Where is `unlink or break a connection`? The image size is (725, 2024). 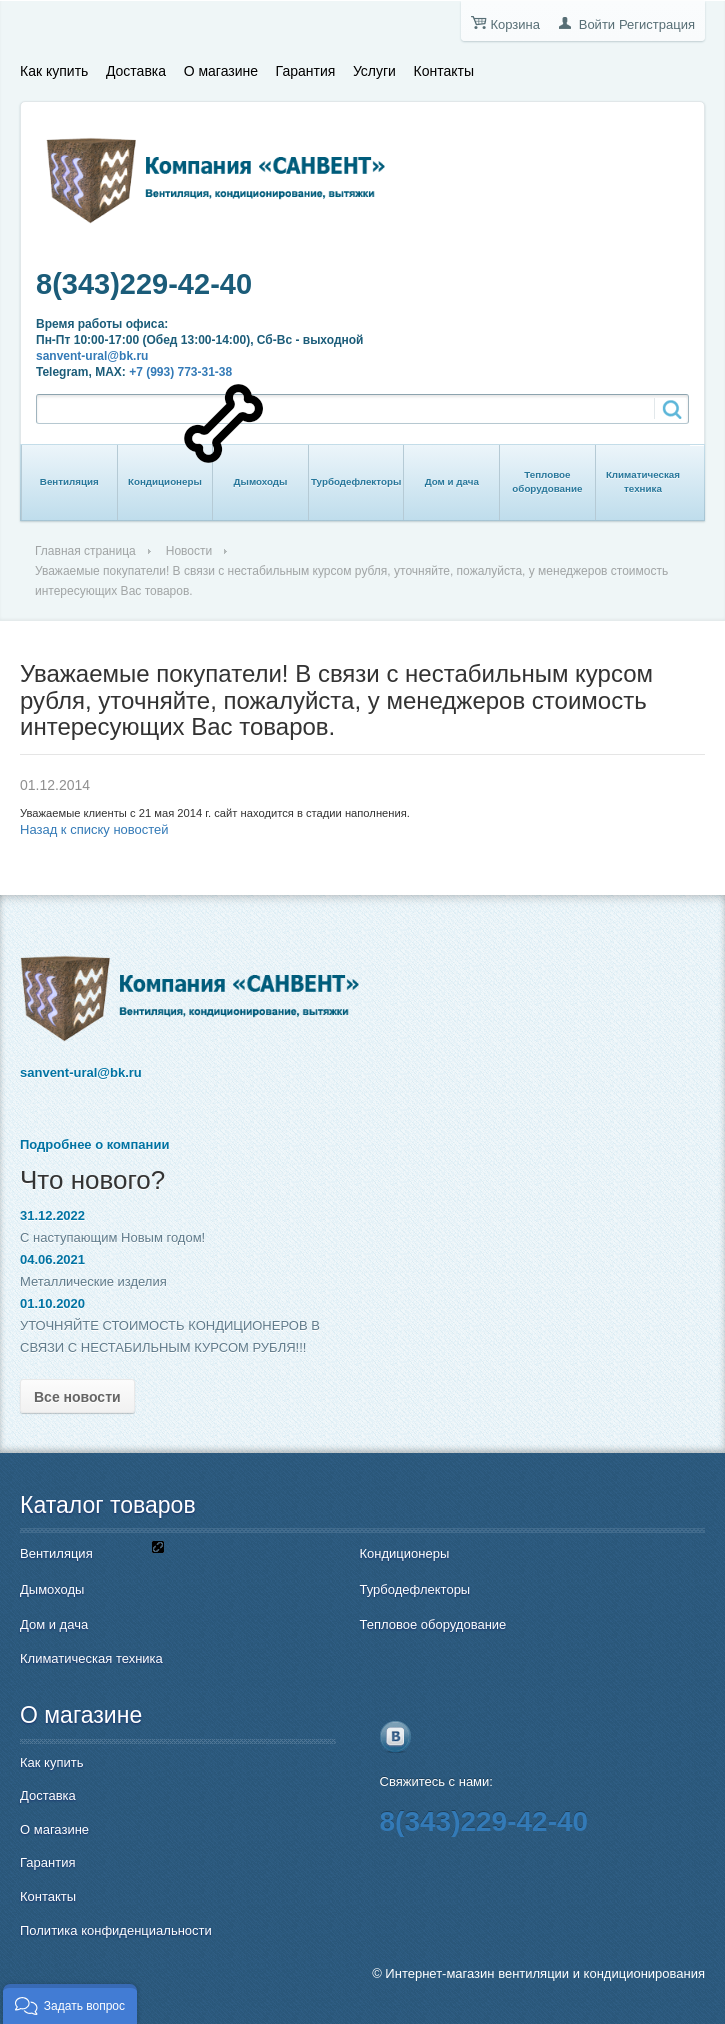 unlink or break a connection is located at coordinates (158, 1547).